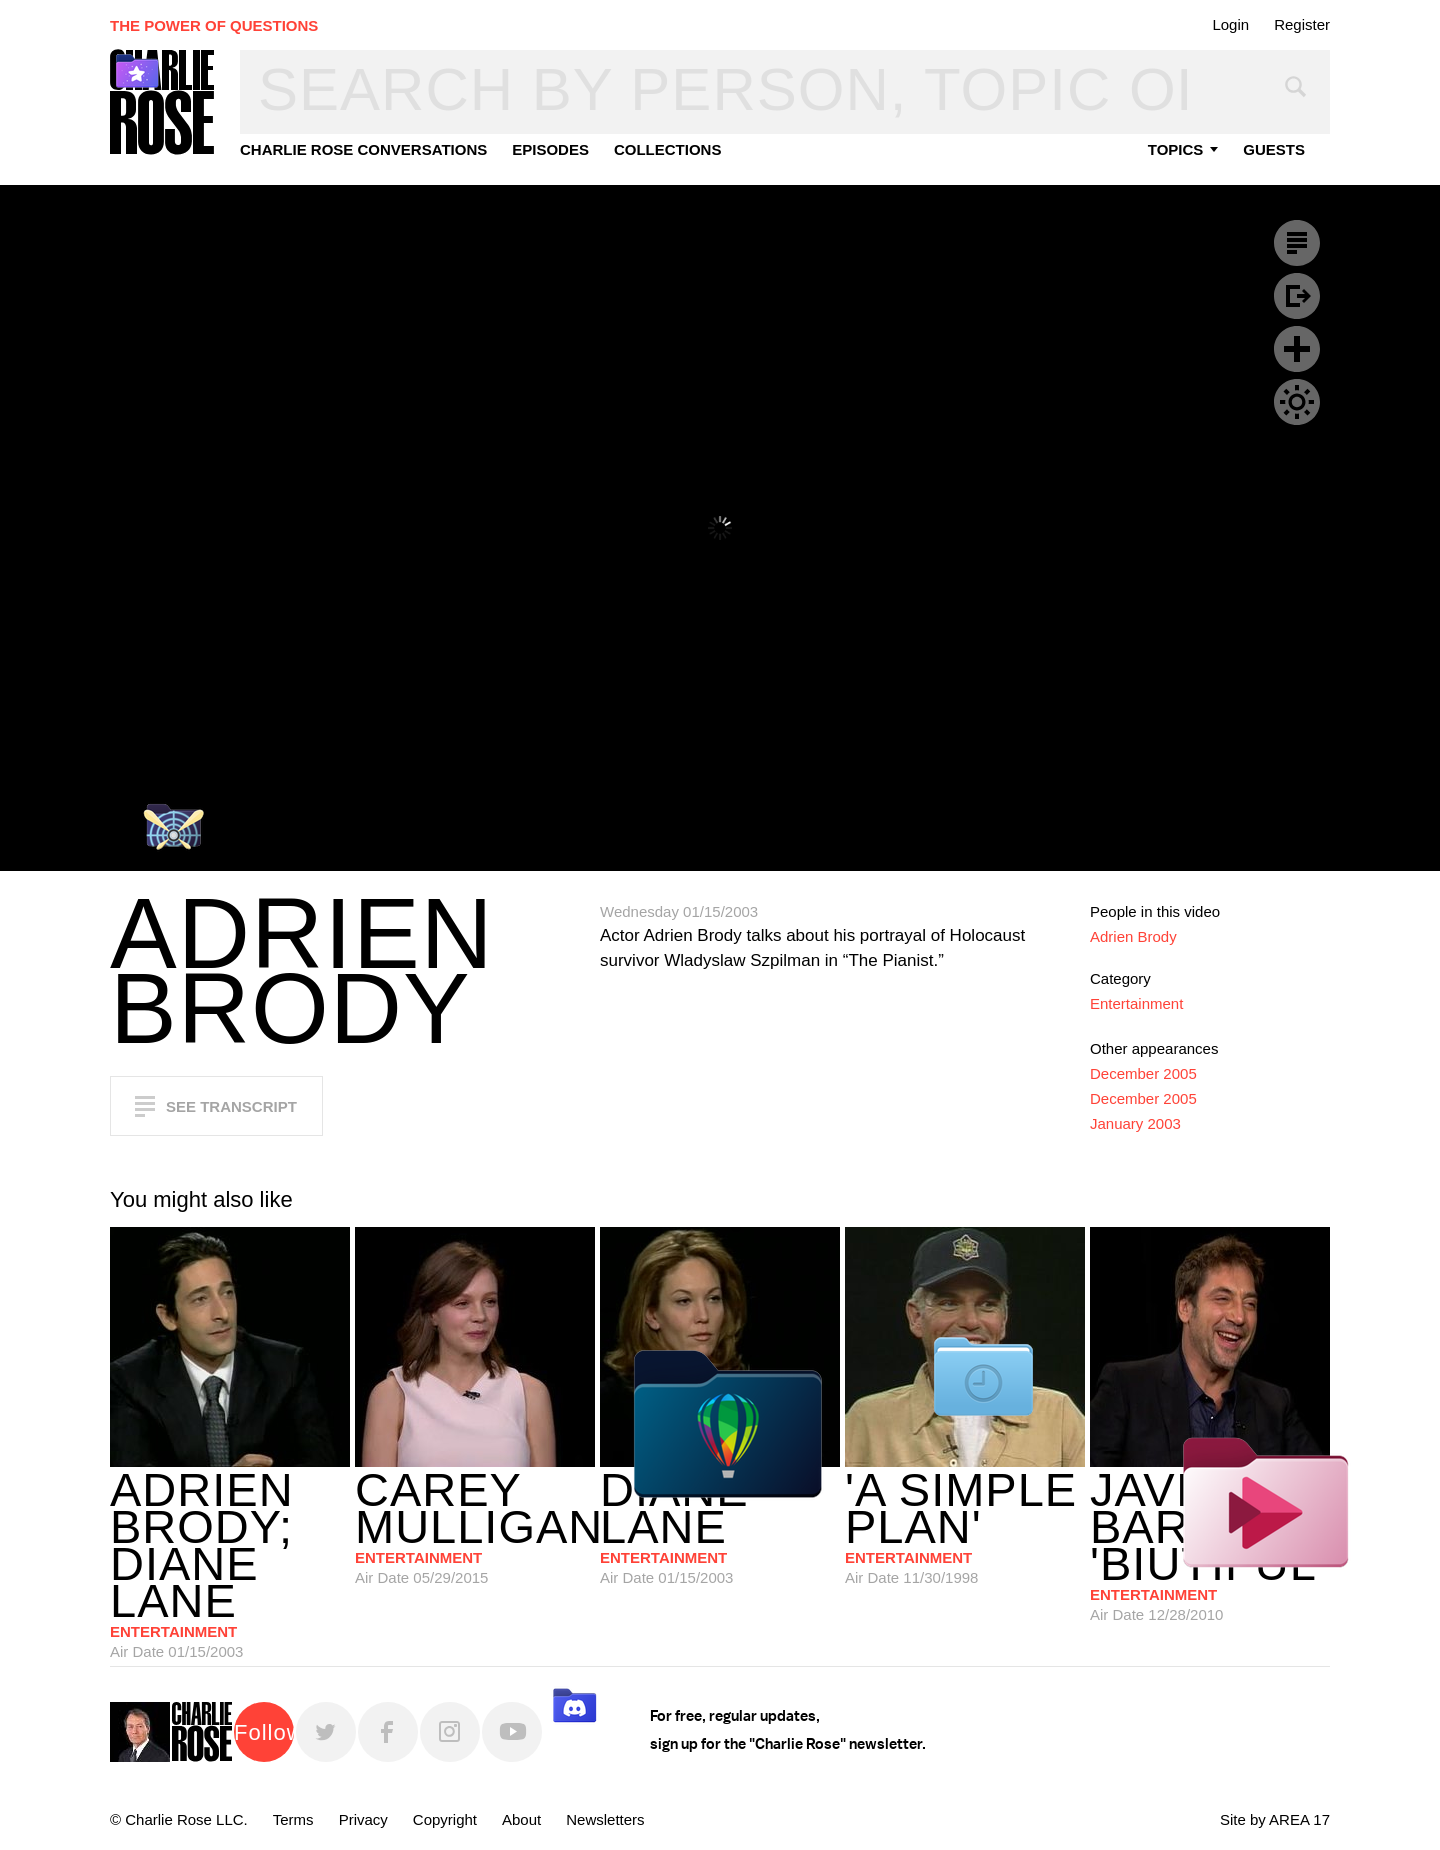 Image resolution: width=1440 pixels, height=1850 pixels. What do you see at coordinates (137, 72) in the screenshot?
I see `open telegram premium files folder` at bounding box center [137, 72].